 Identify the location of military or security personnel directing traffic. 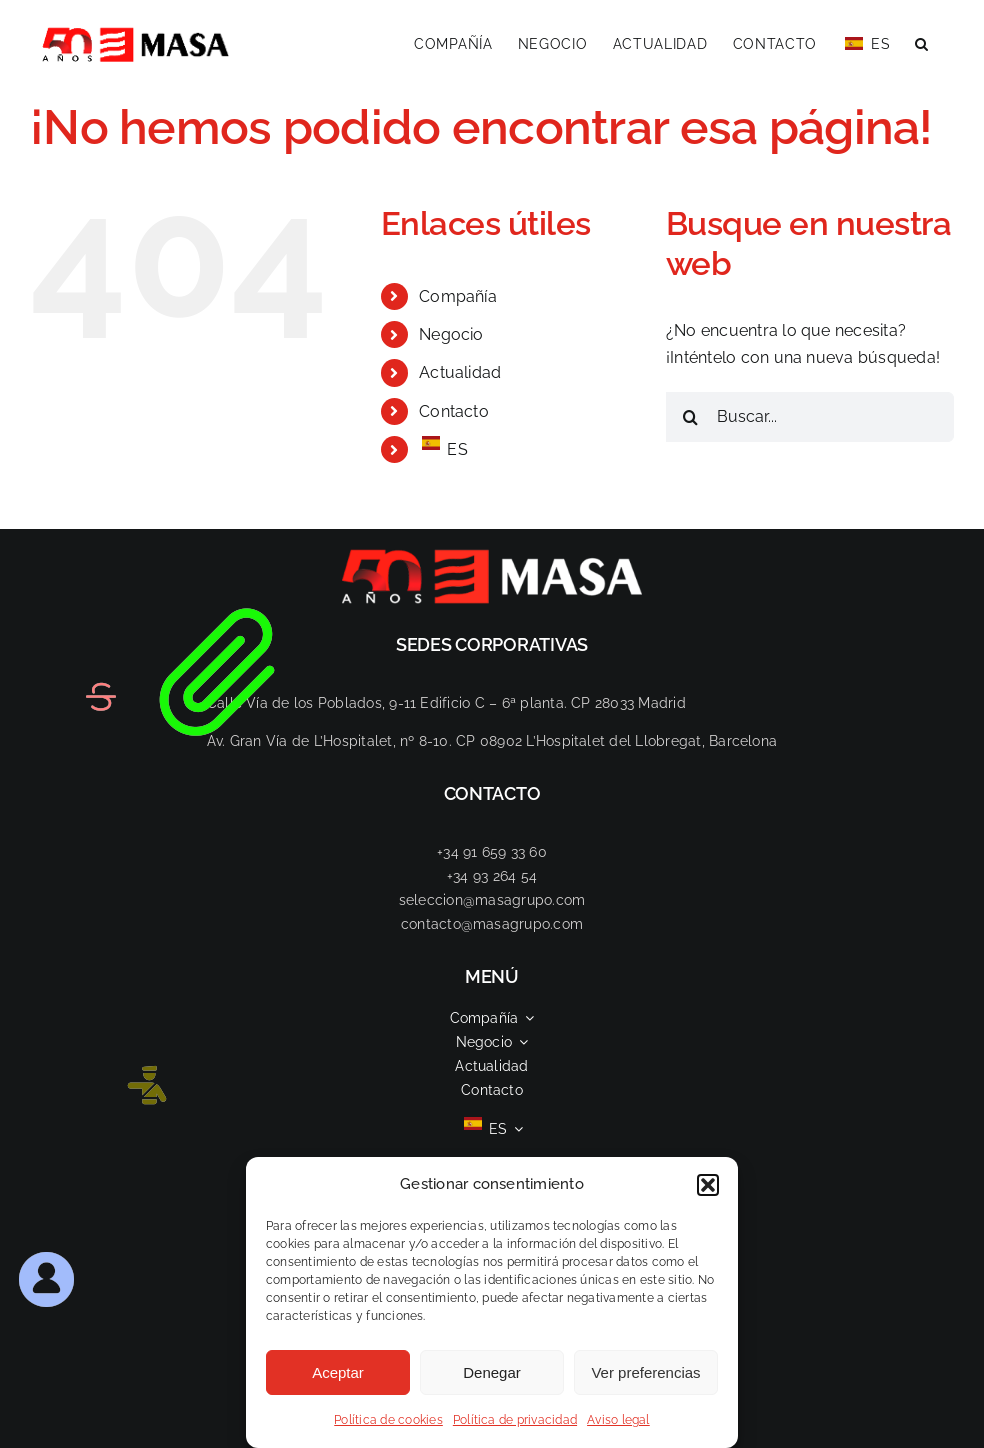
(147, 1085).